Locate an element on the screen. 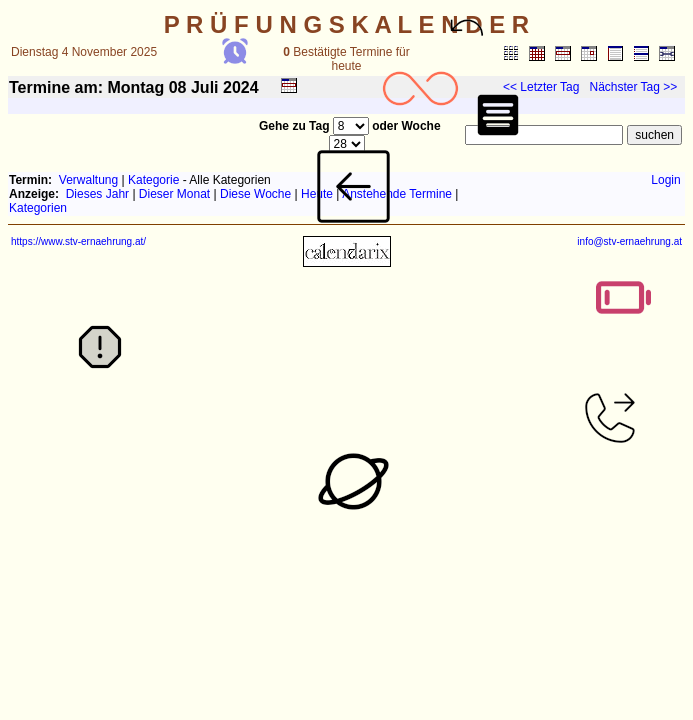  explore global or worldwide content is located at coordinates (353, 481).